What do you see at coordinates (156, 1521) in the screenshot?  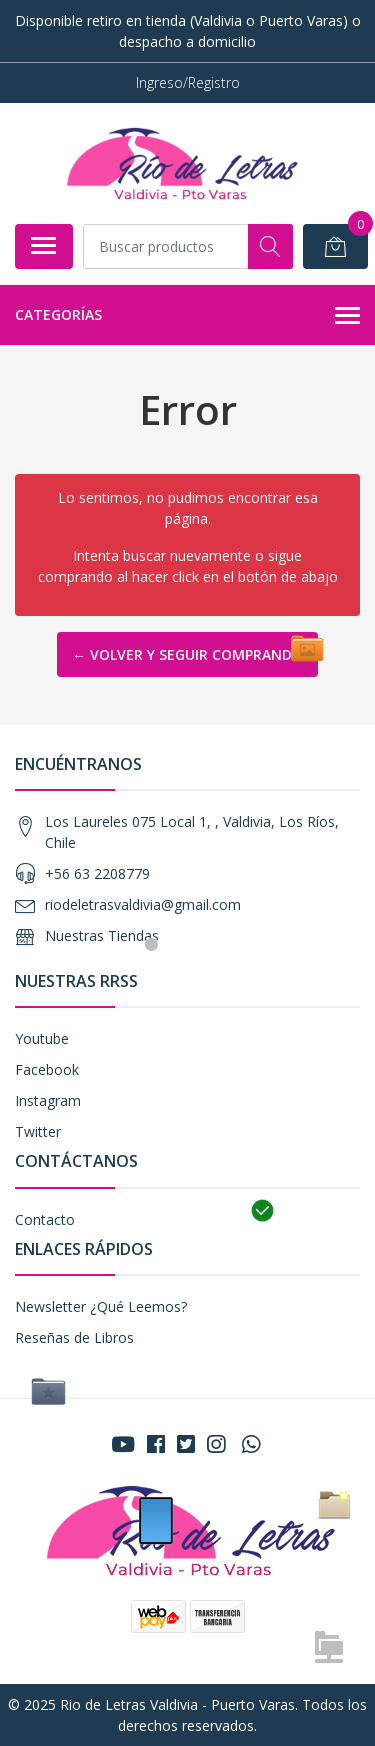 I see `iPad Air M2 device icon` at bounding box center [156, 1521].